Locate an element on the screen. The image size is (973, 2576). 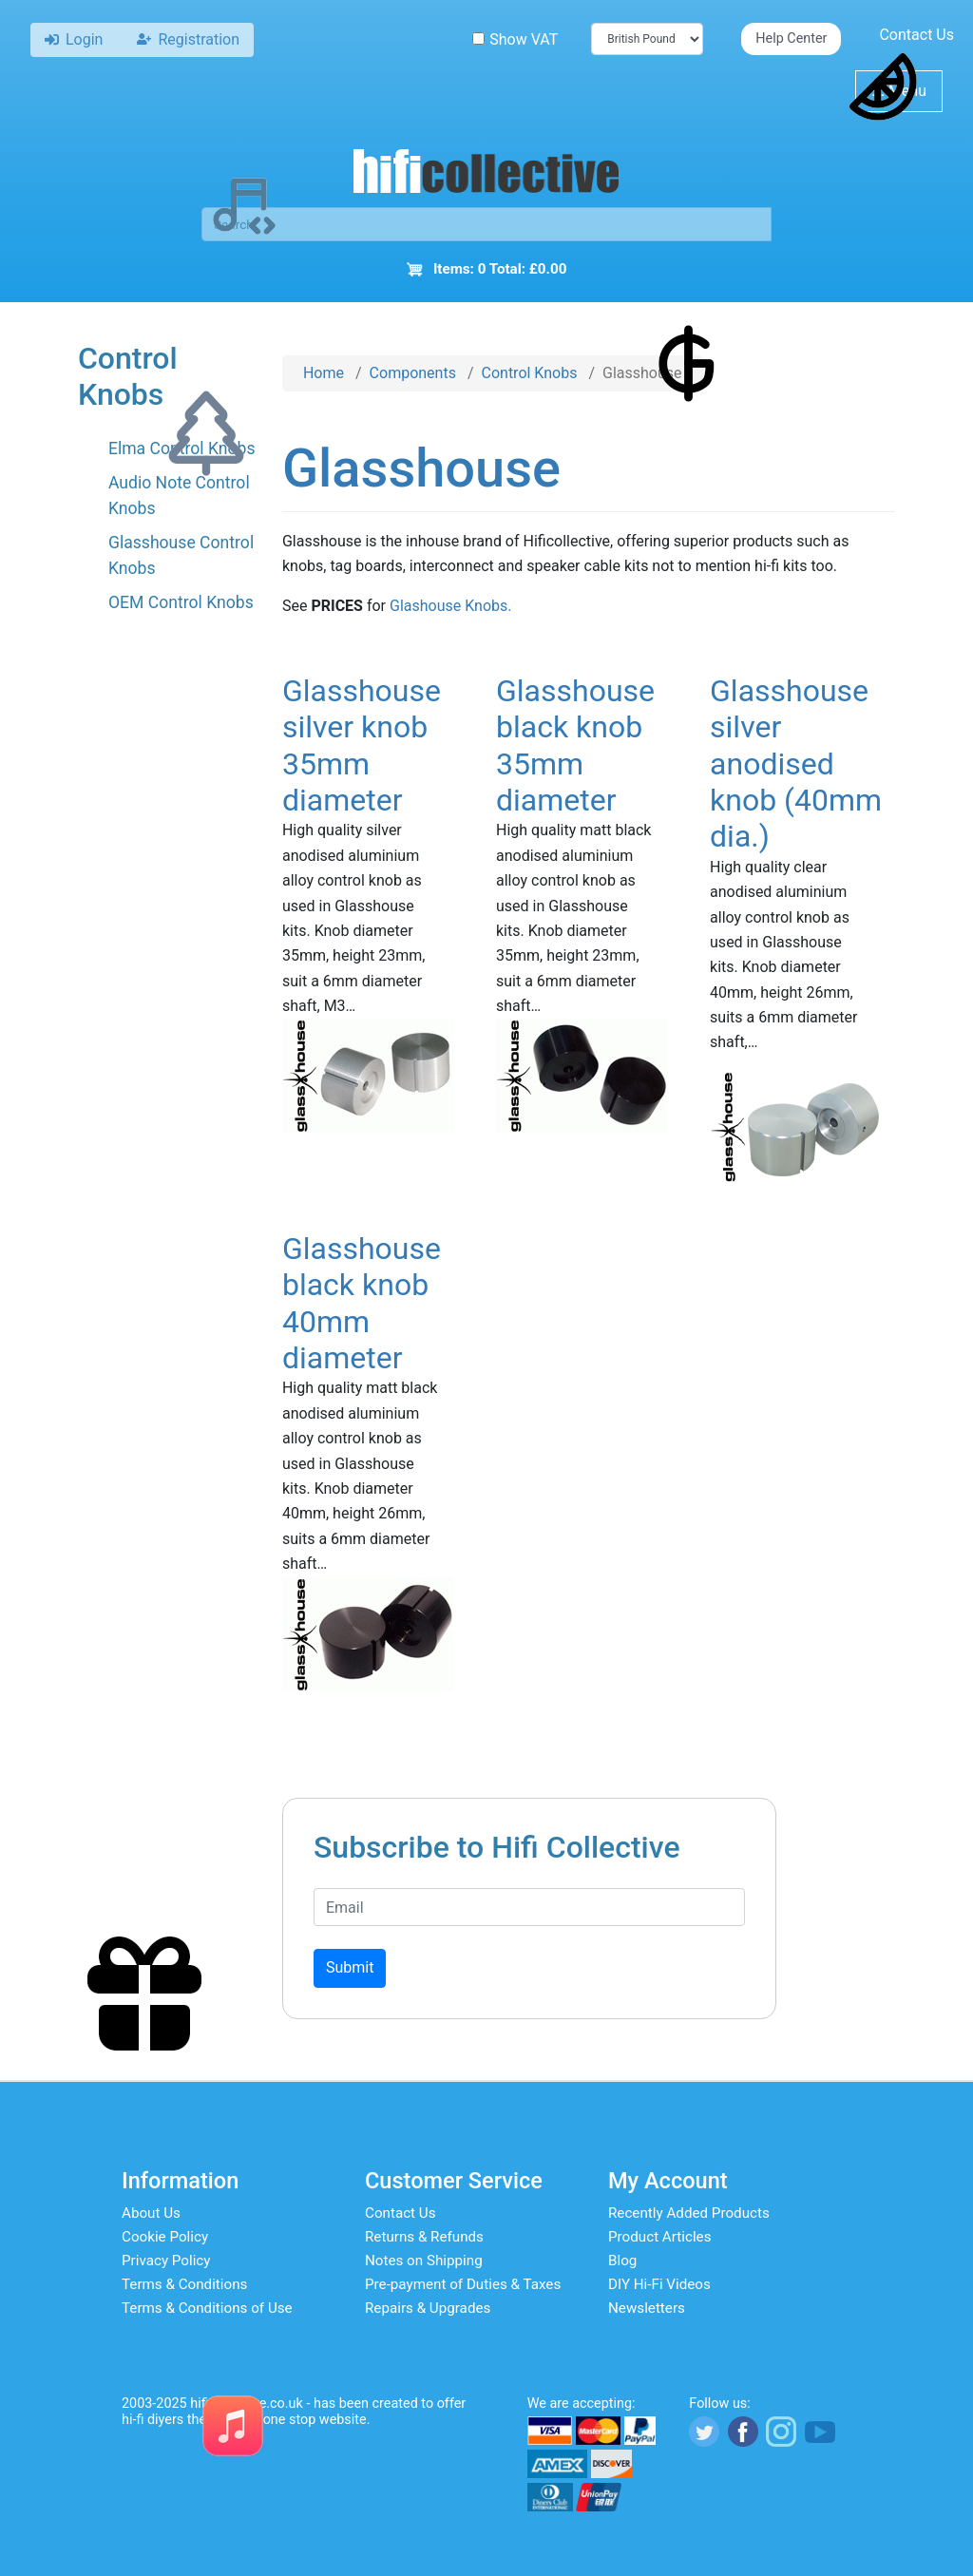
indicates paraguayan guaraní currency is located at coordinates (688, 363).